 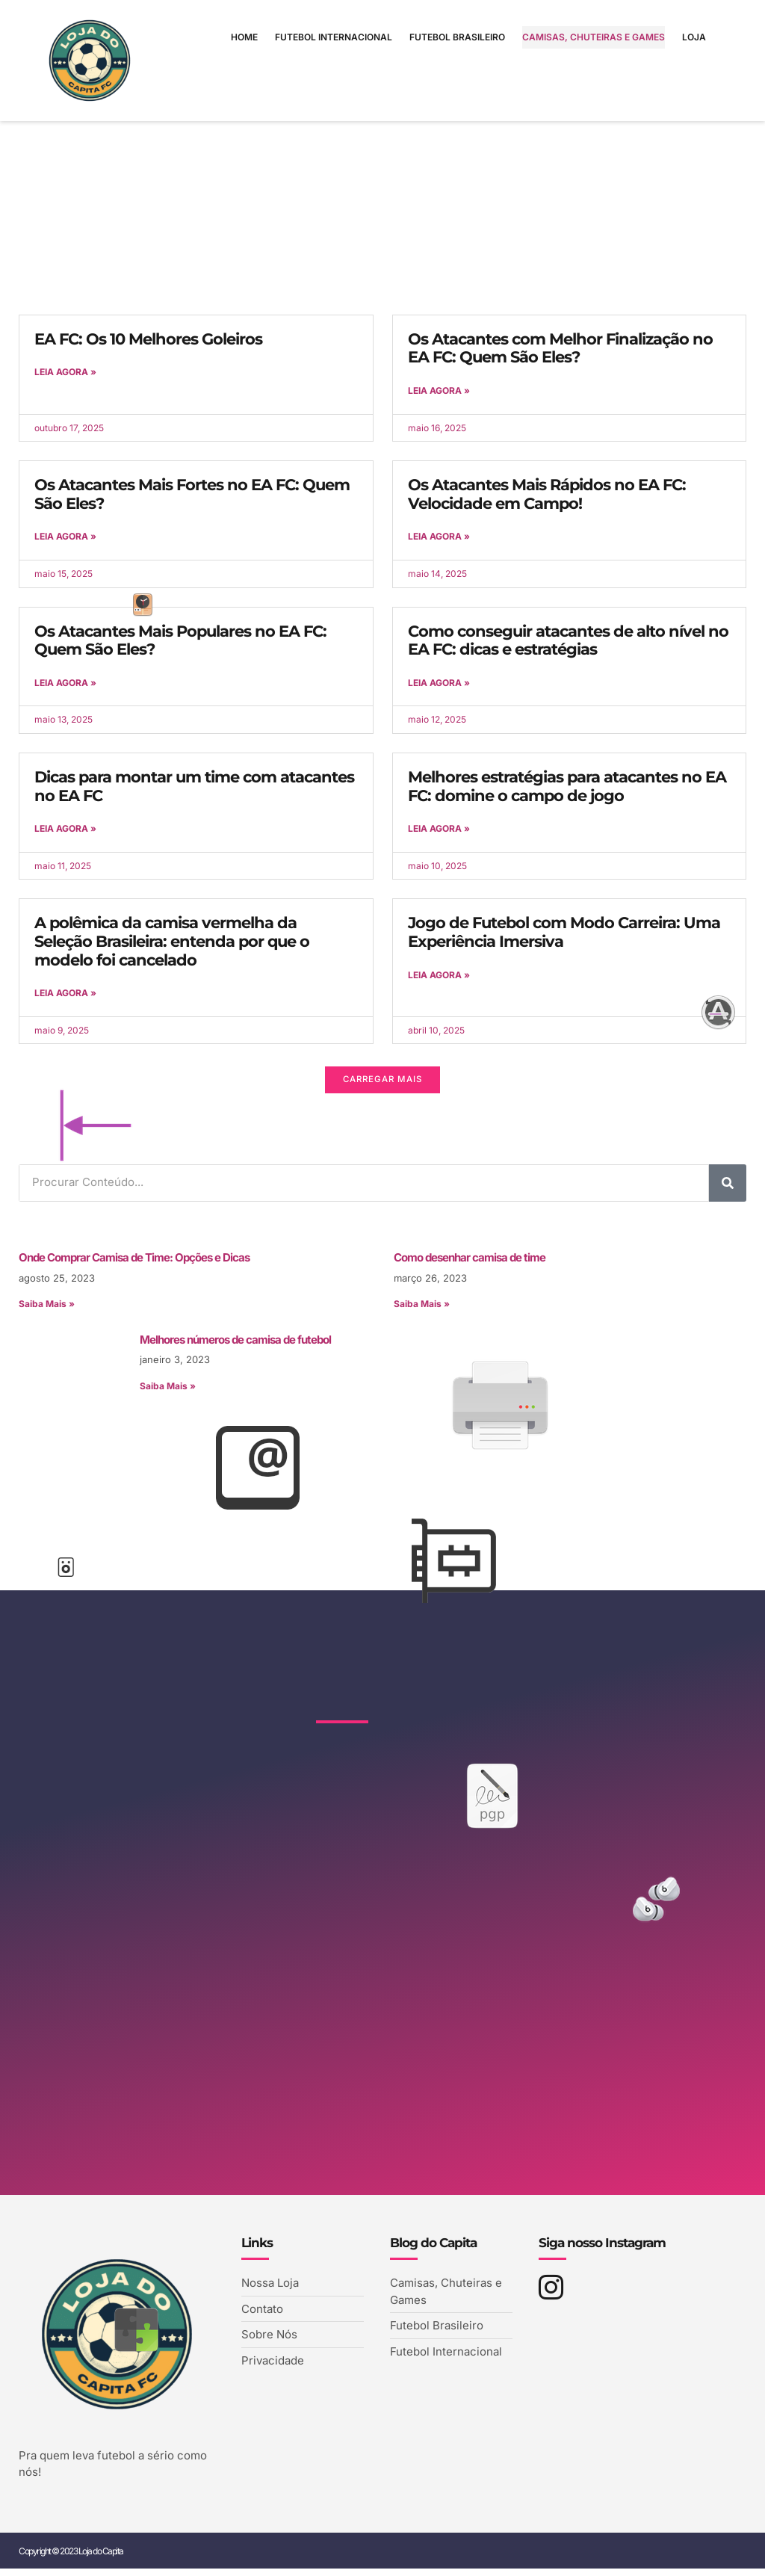 I want to click on open the extensions manager, so click(x=136, y=2329).